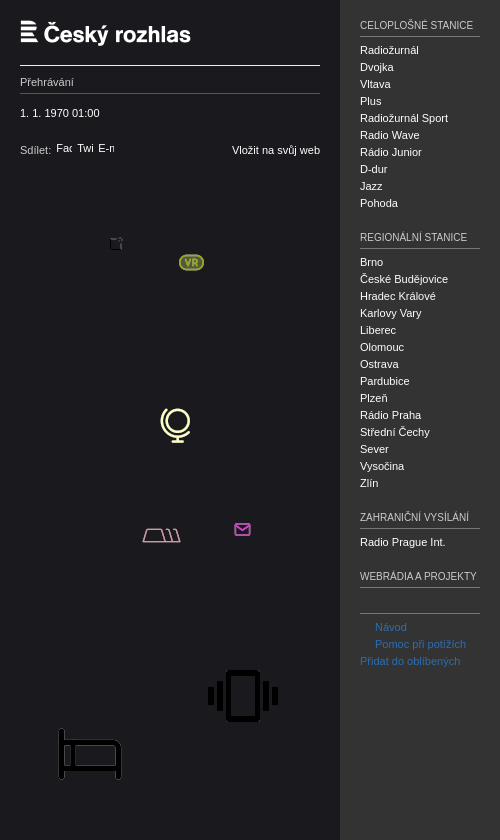 The width and height of the screenshot is (500, 840). What do you see at coordinates (243, 696) in the screenshot?
I see `toggle vibration mode on or off` at bounding box center [243, 696].